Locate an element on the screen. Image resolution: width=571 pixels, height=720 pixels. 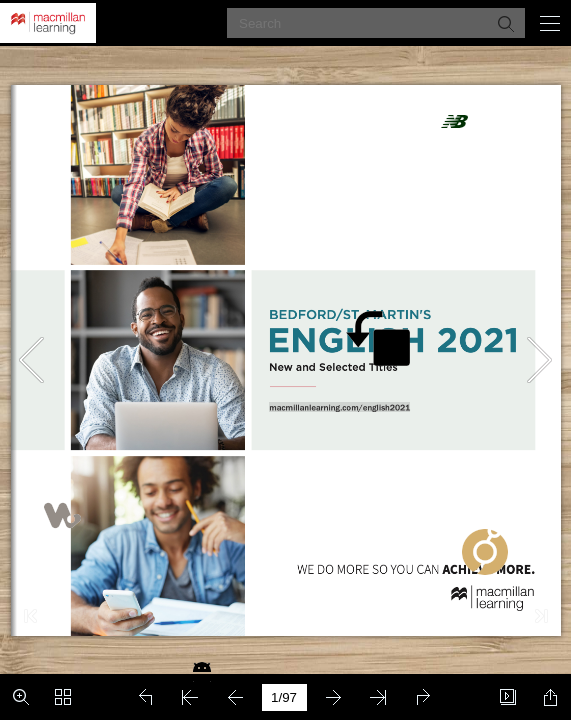
New Balance brand logo is located at coordinates (454, 121).